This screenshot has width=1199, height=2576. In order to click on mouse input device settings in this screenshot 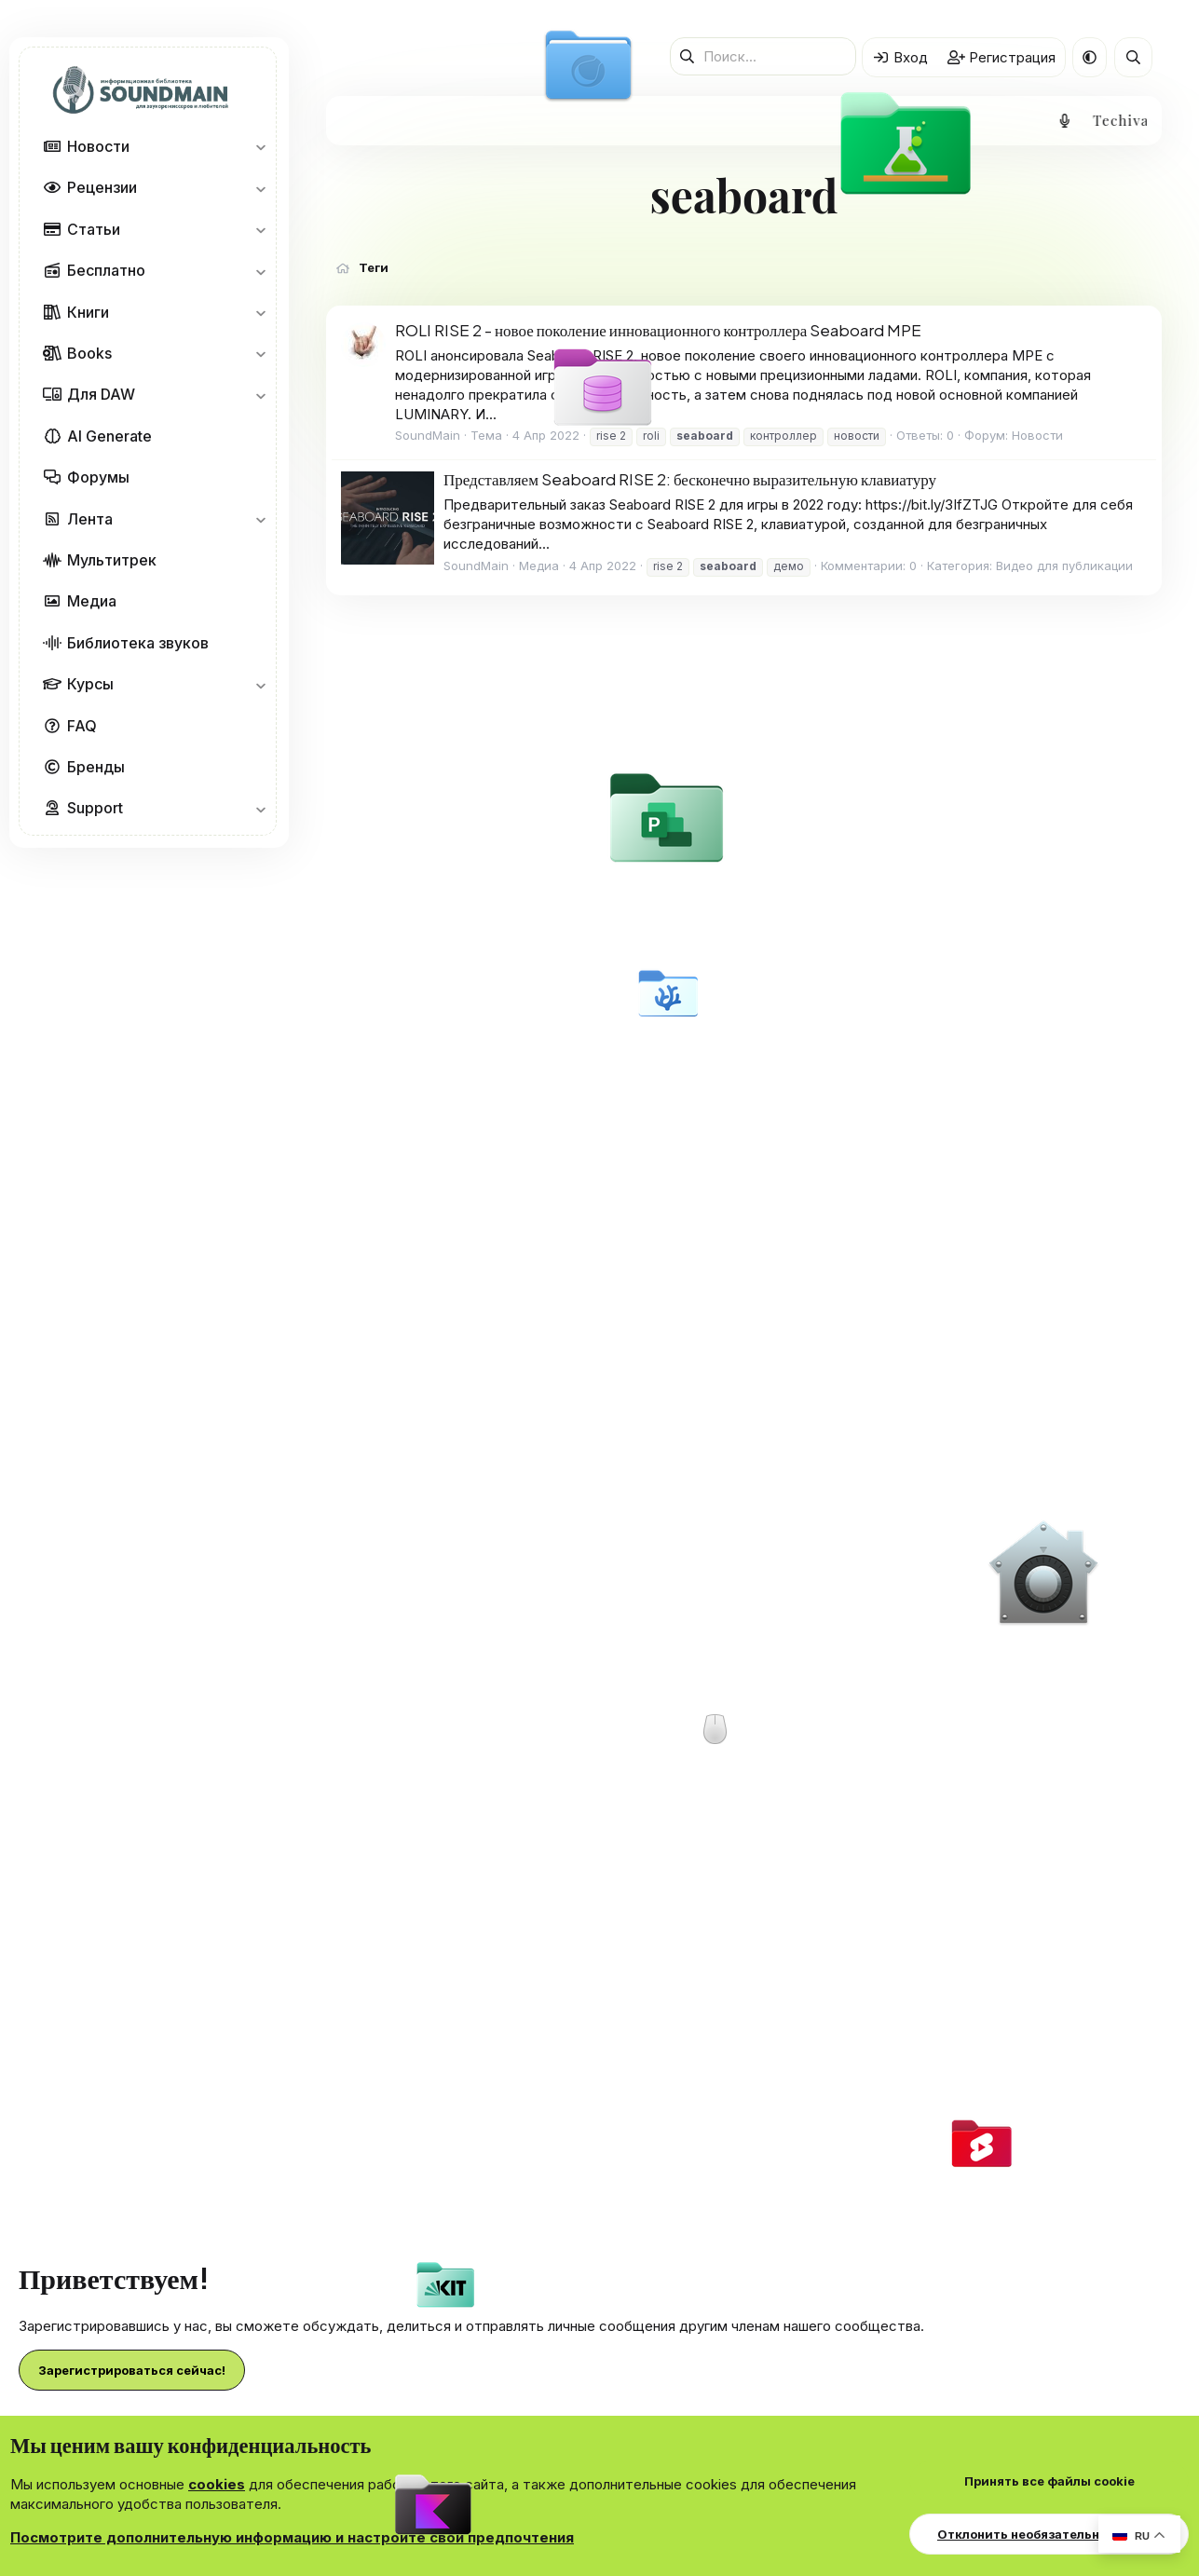, I will do `click(715, 1729)`.